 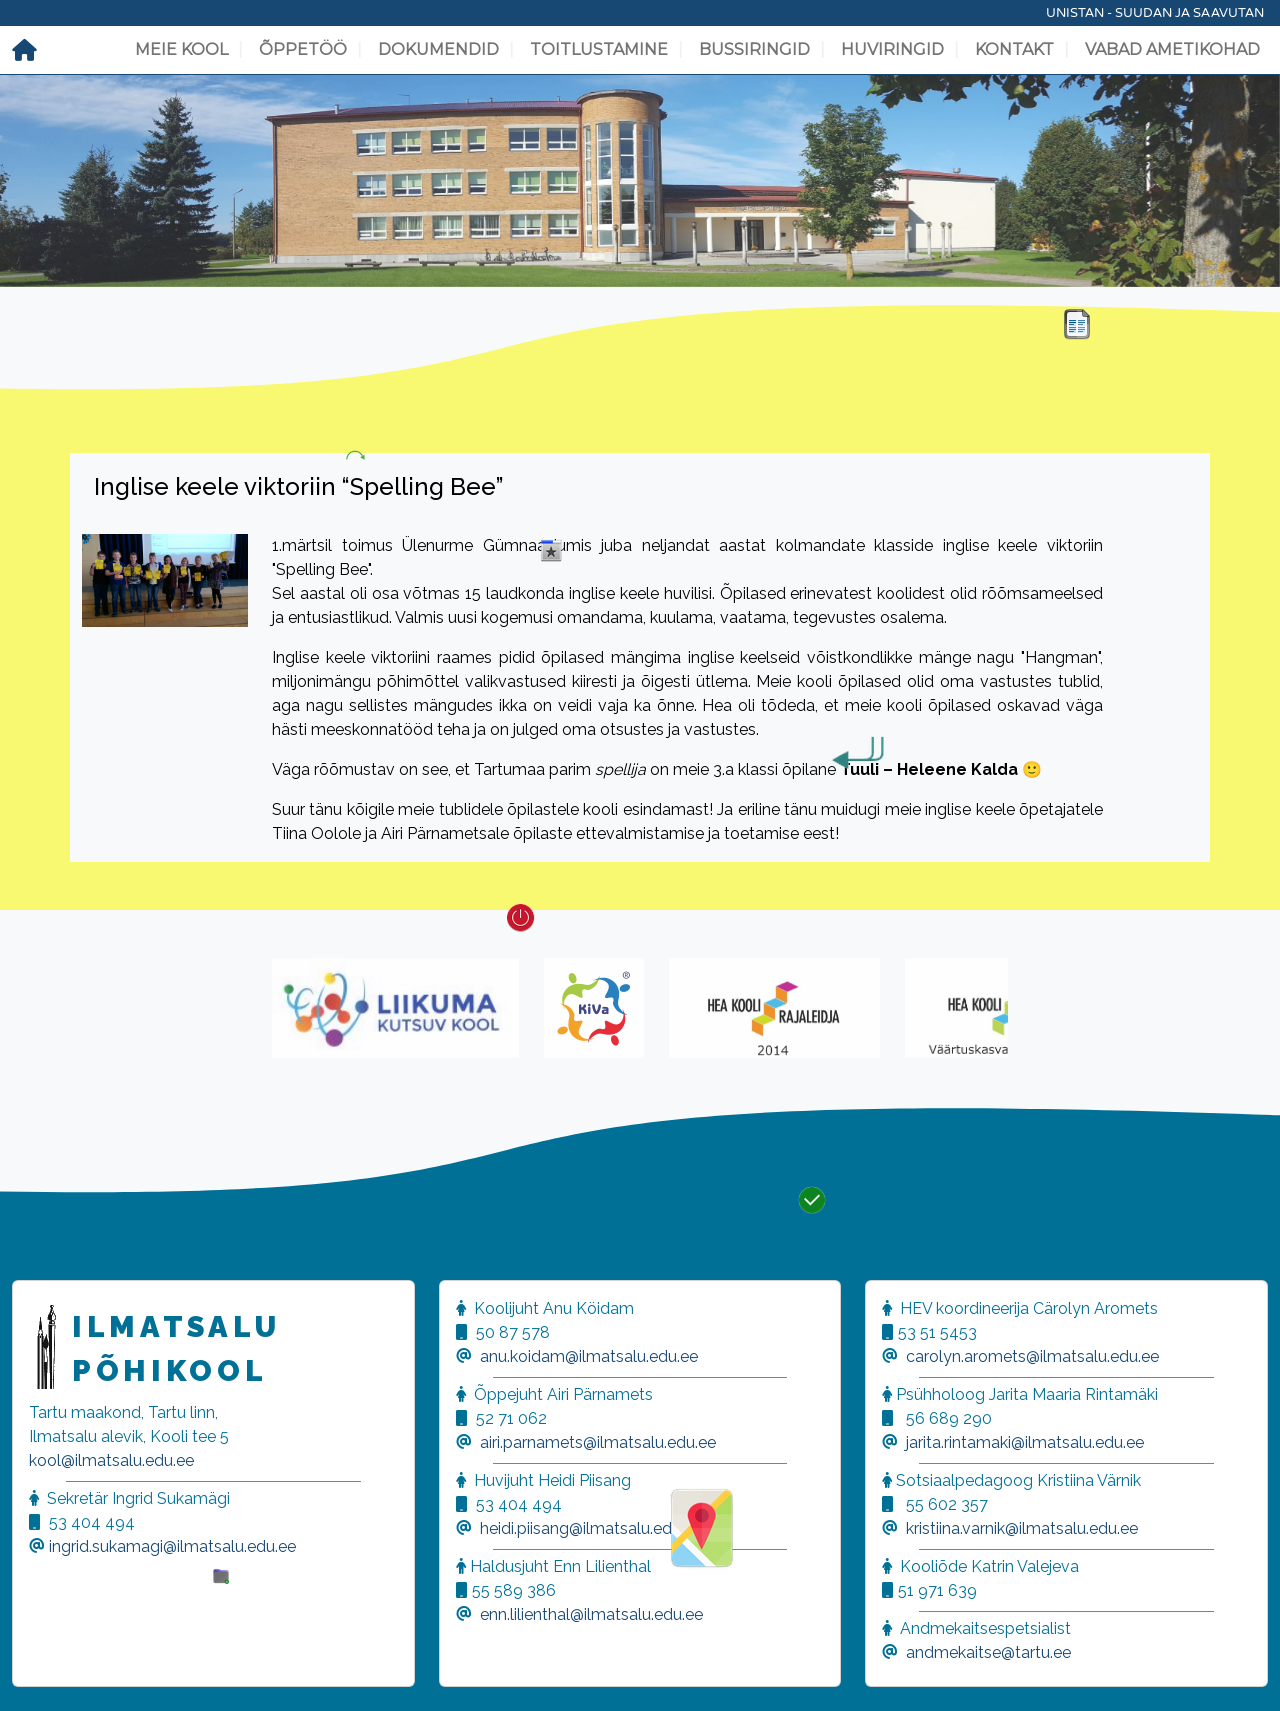 I want to click on access favorited items in your media library, so click(x=551, y=550).